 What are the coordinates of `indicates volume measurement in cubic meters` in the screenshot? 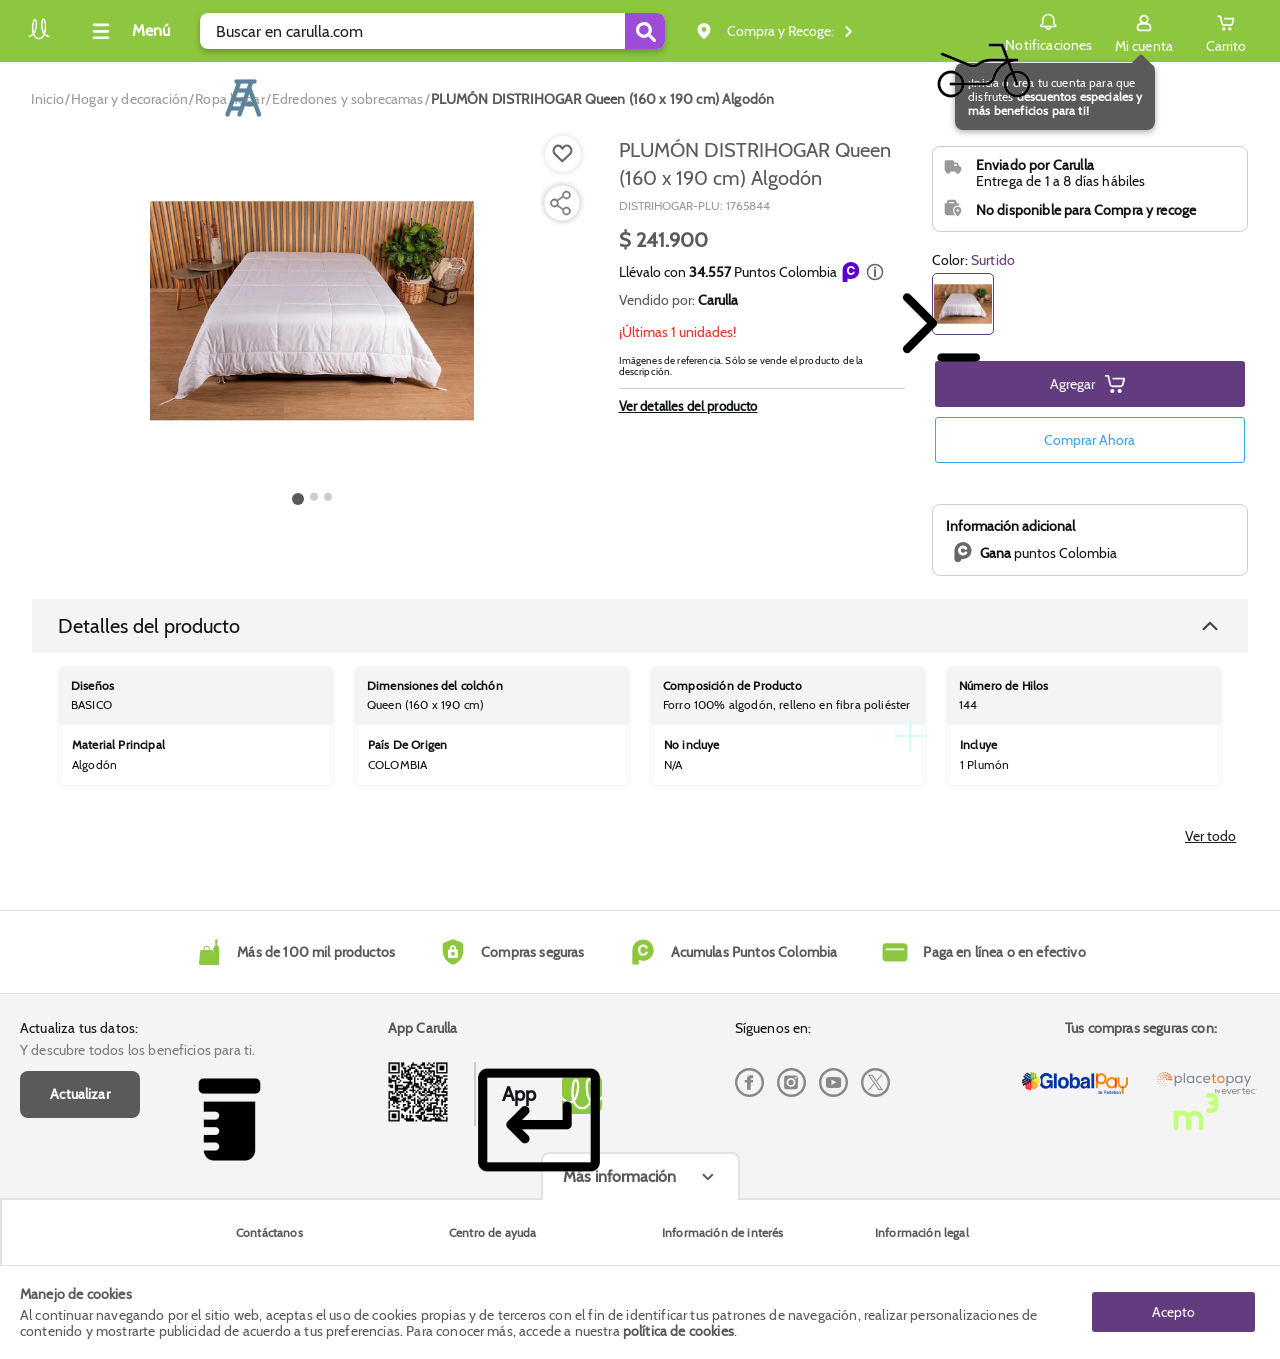 It's located at (1196, 1113).